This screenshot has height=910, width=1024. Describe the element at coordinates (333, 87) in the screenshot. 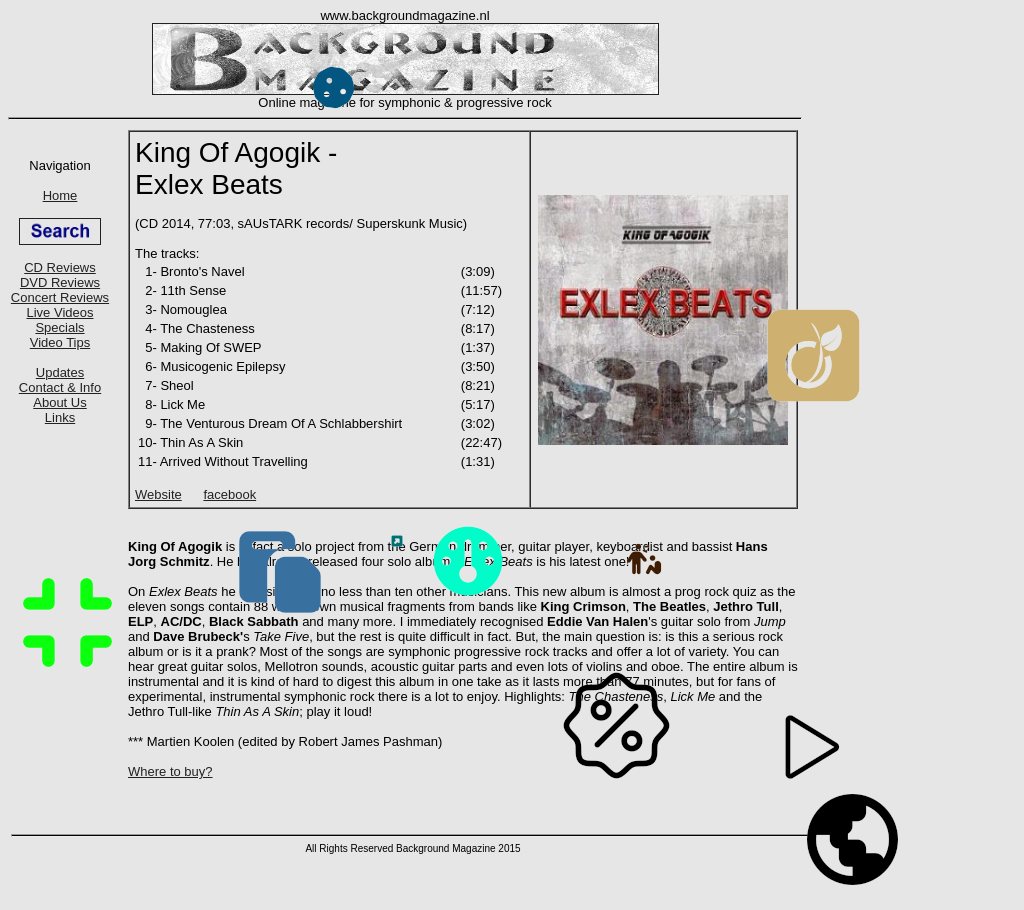

I see `manage cookie preferences` at that location.